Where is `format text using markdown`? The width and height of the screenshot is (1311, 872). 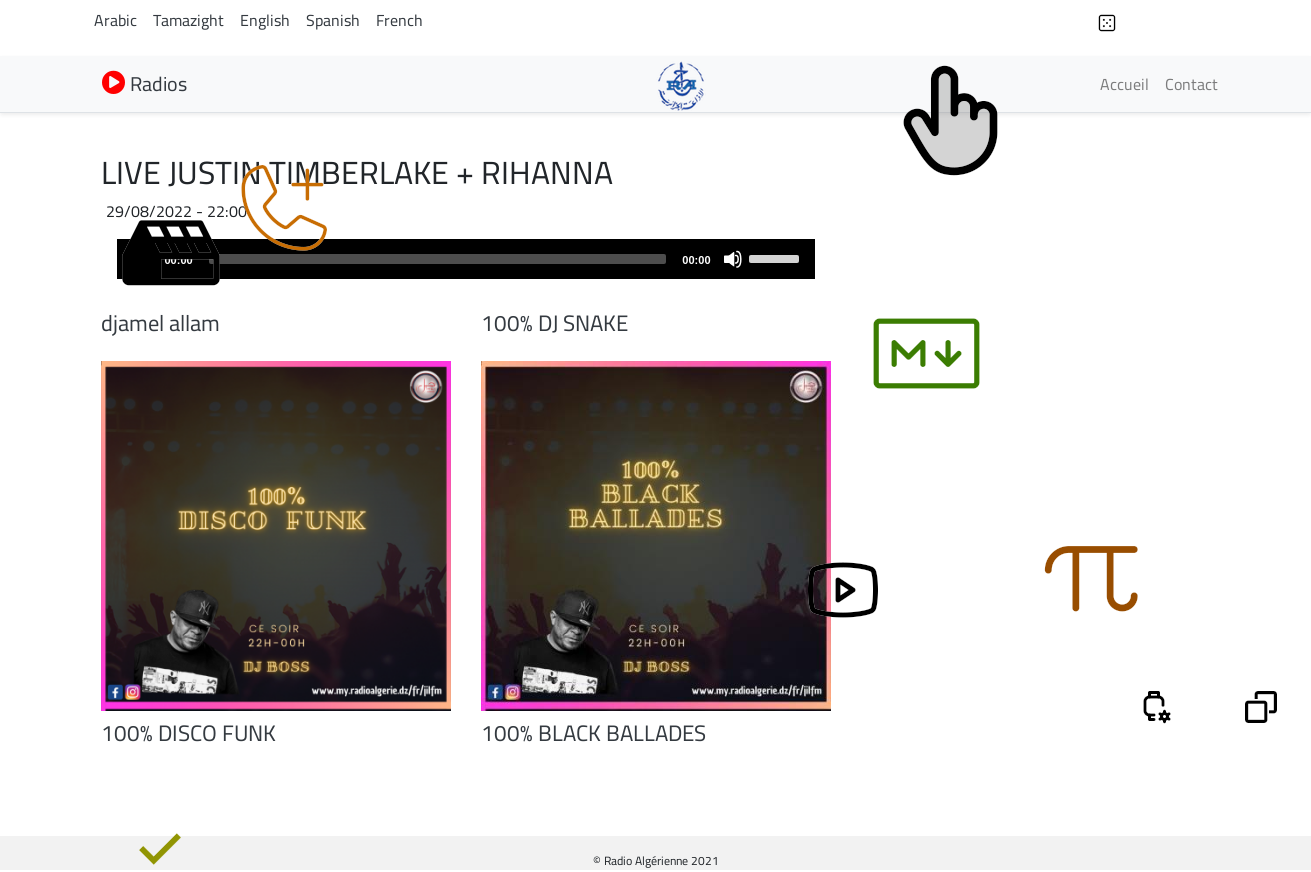 format text using markdown is located at coordinates (926, 353).